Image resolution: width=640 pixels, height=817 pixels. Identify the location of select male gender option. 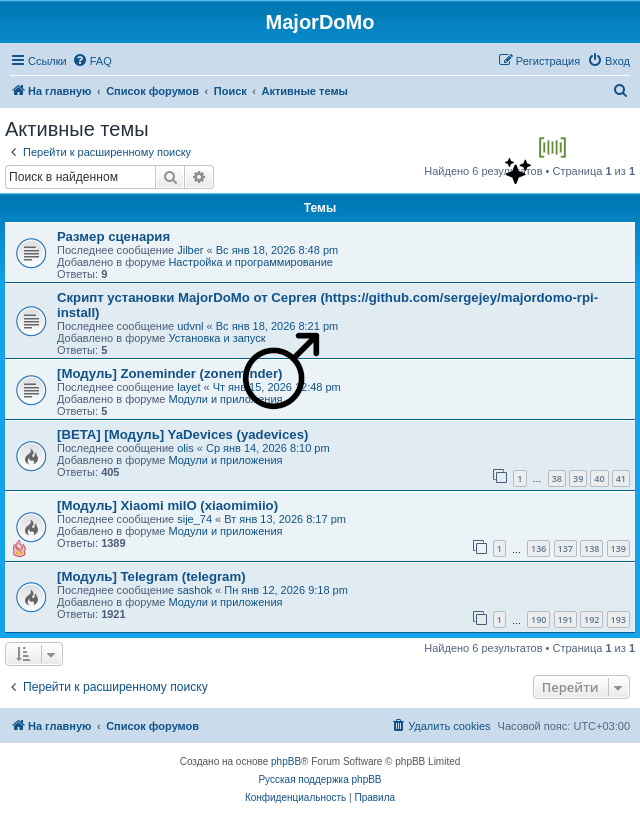
(281, 371).